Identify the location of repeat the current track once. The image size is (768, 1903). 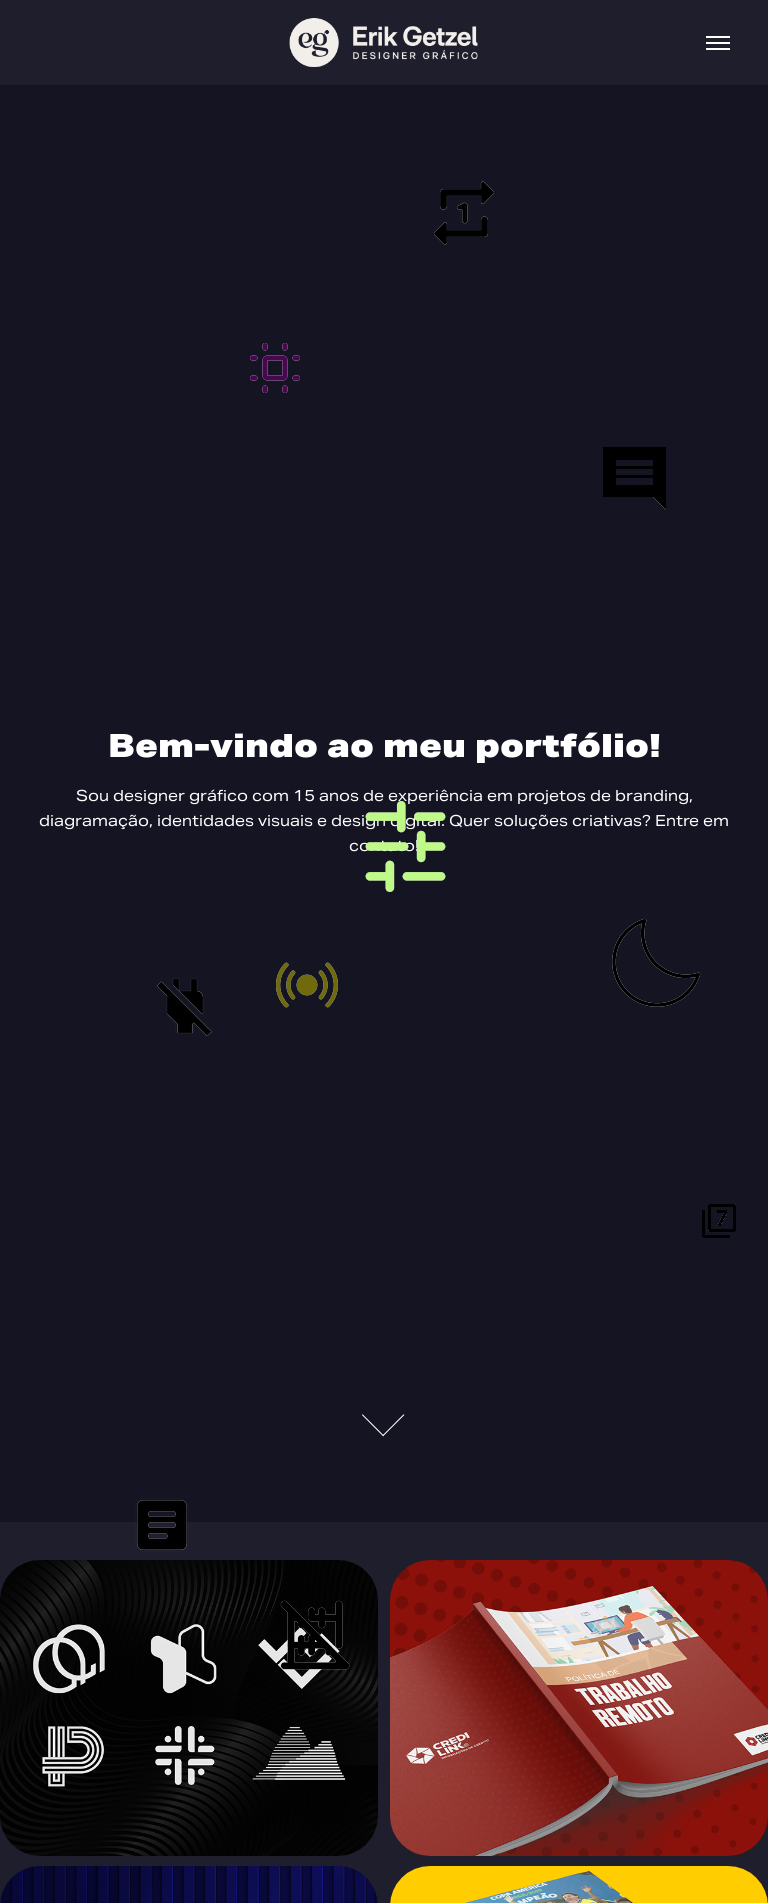
(464, 213).